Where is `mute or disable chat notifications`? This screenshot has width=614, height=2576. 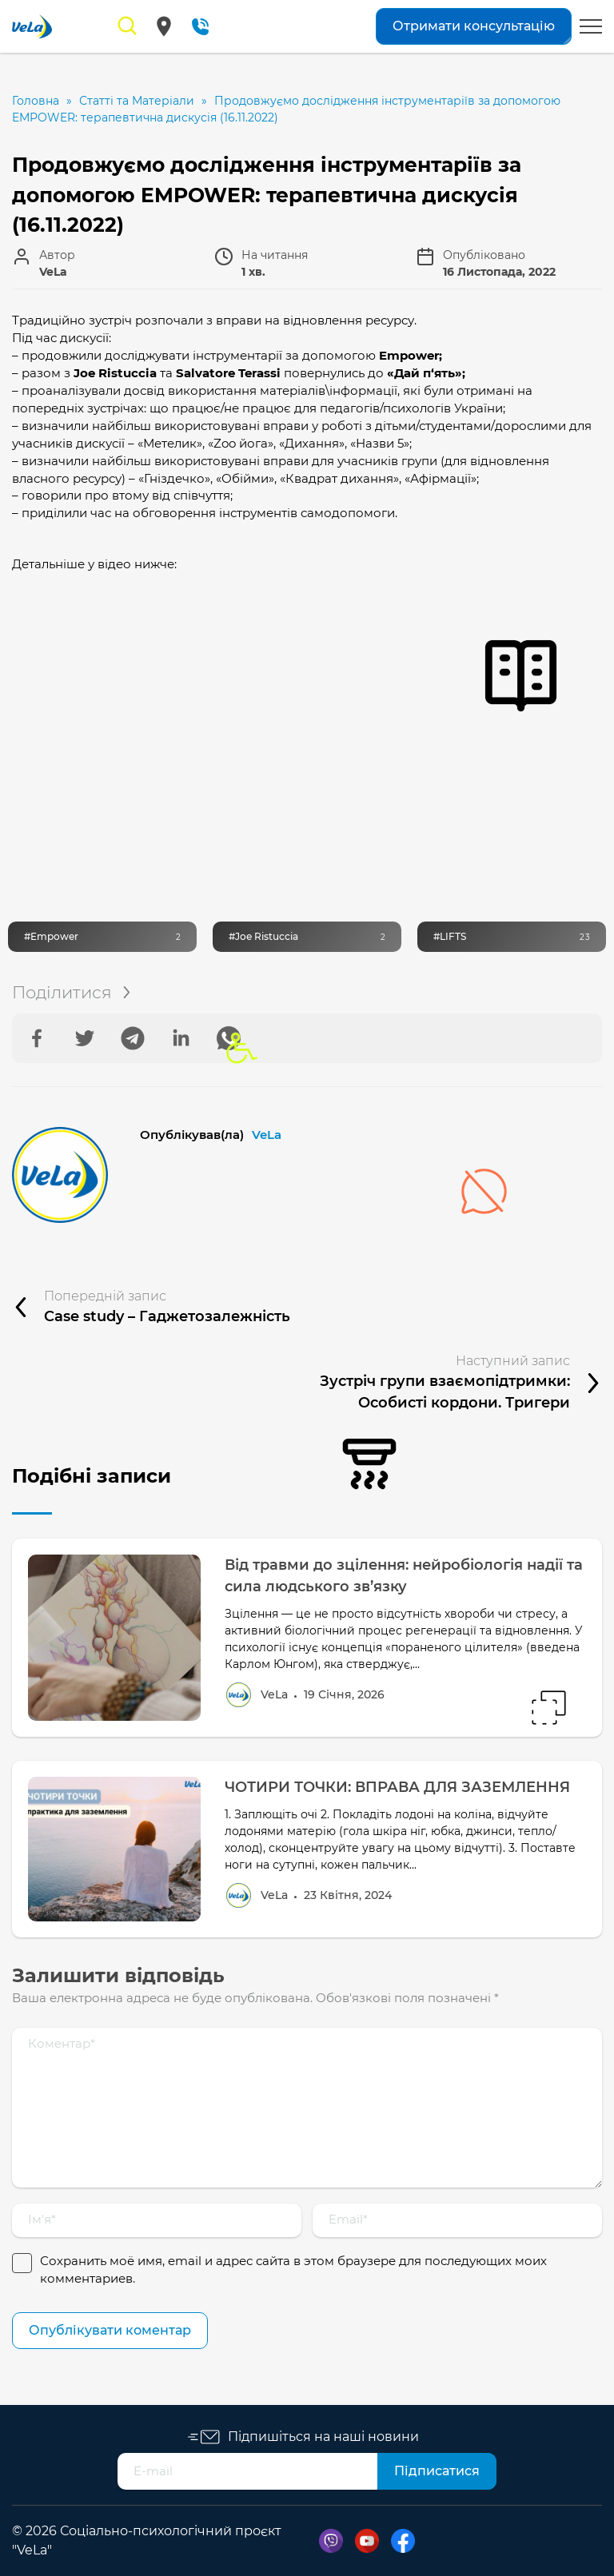 mute or disable chat notifications is located at coordinates (484, 1191).